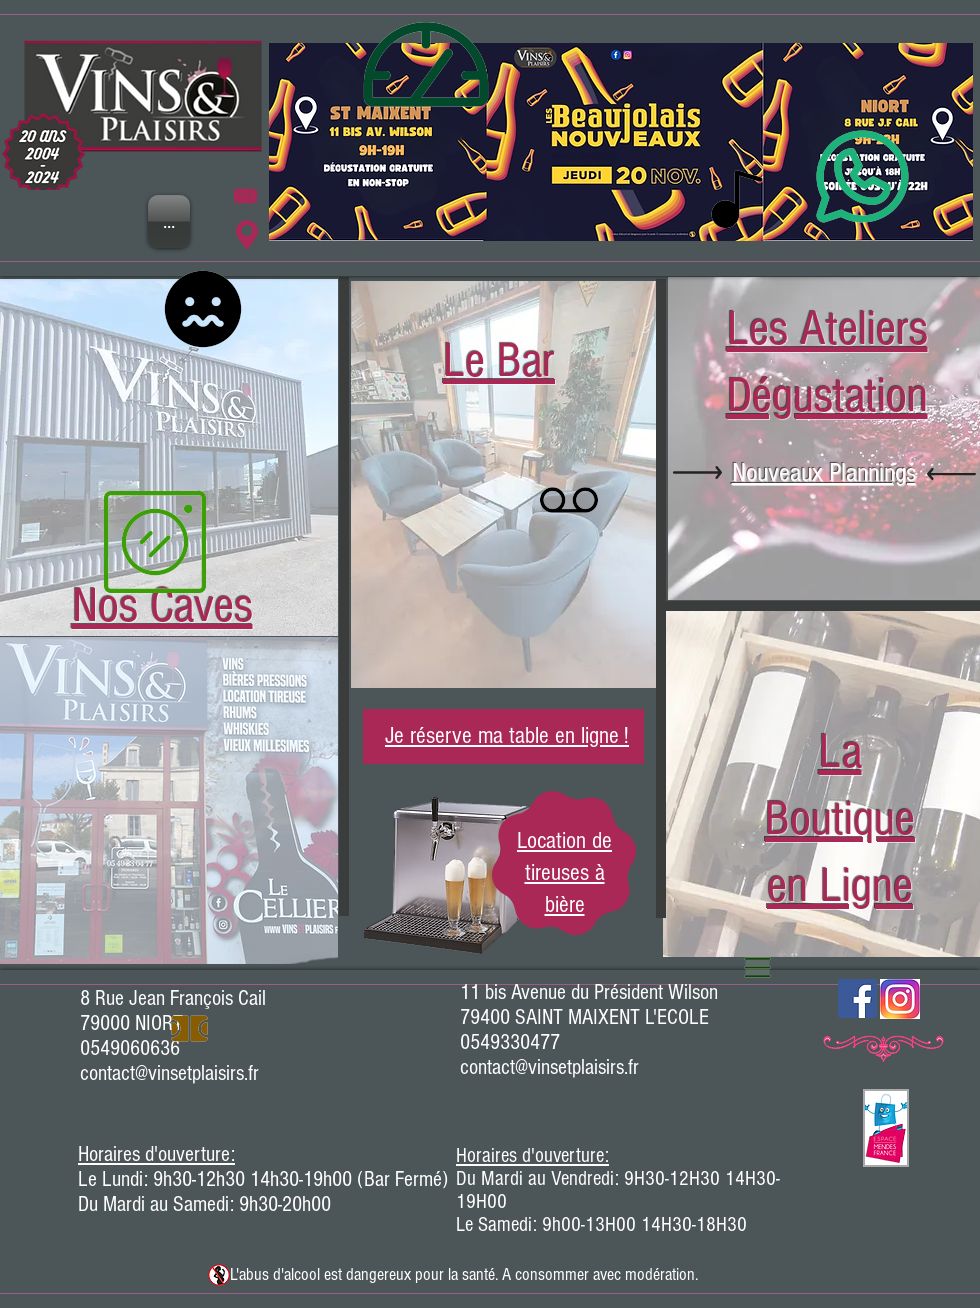 This screenshot has height=1308, width=980. I want to click on access voicemail messages, so click(569, 500).